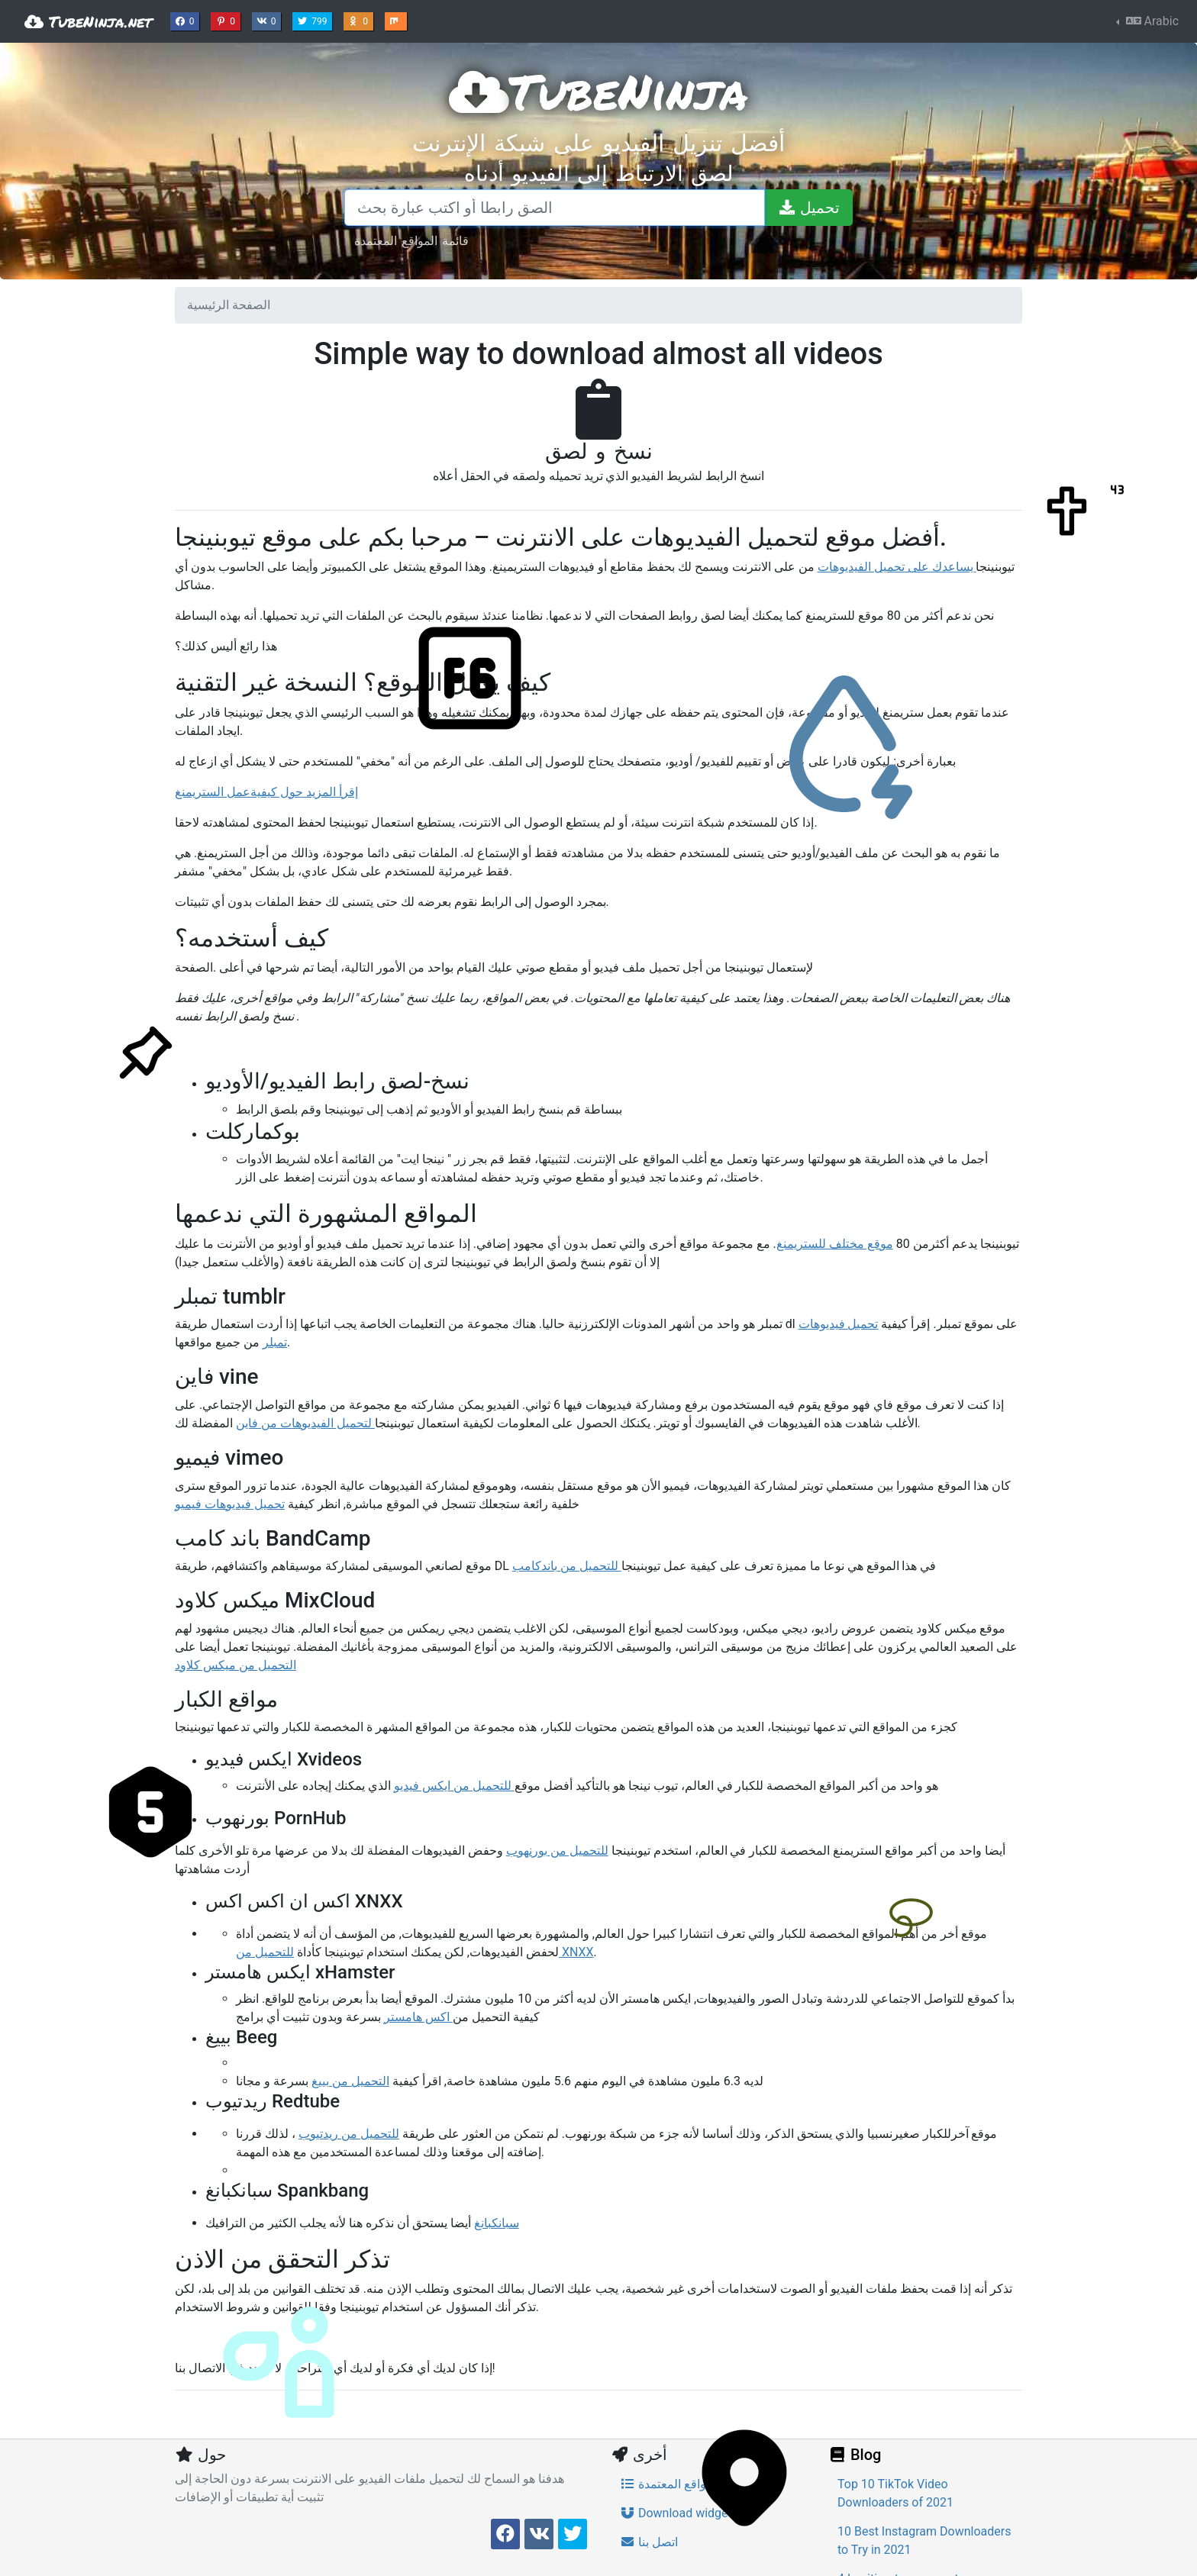 This screenshot has height=2576, width=1197. What do you see at coordinates (1066, 511) in the screenshot?
I see `religious or faith-related content` at bounding box center [1066, 511].